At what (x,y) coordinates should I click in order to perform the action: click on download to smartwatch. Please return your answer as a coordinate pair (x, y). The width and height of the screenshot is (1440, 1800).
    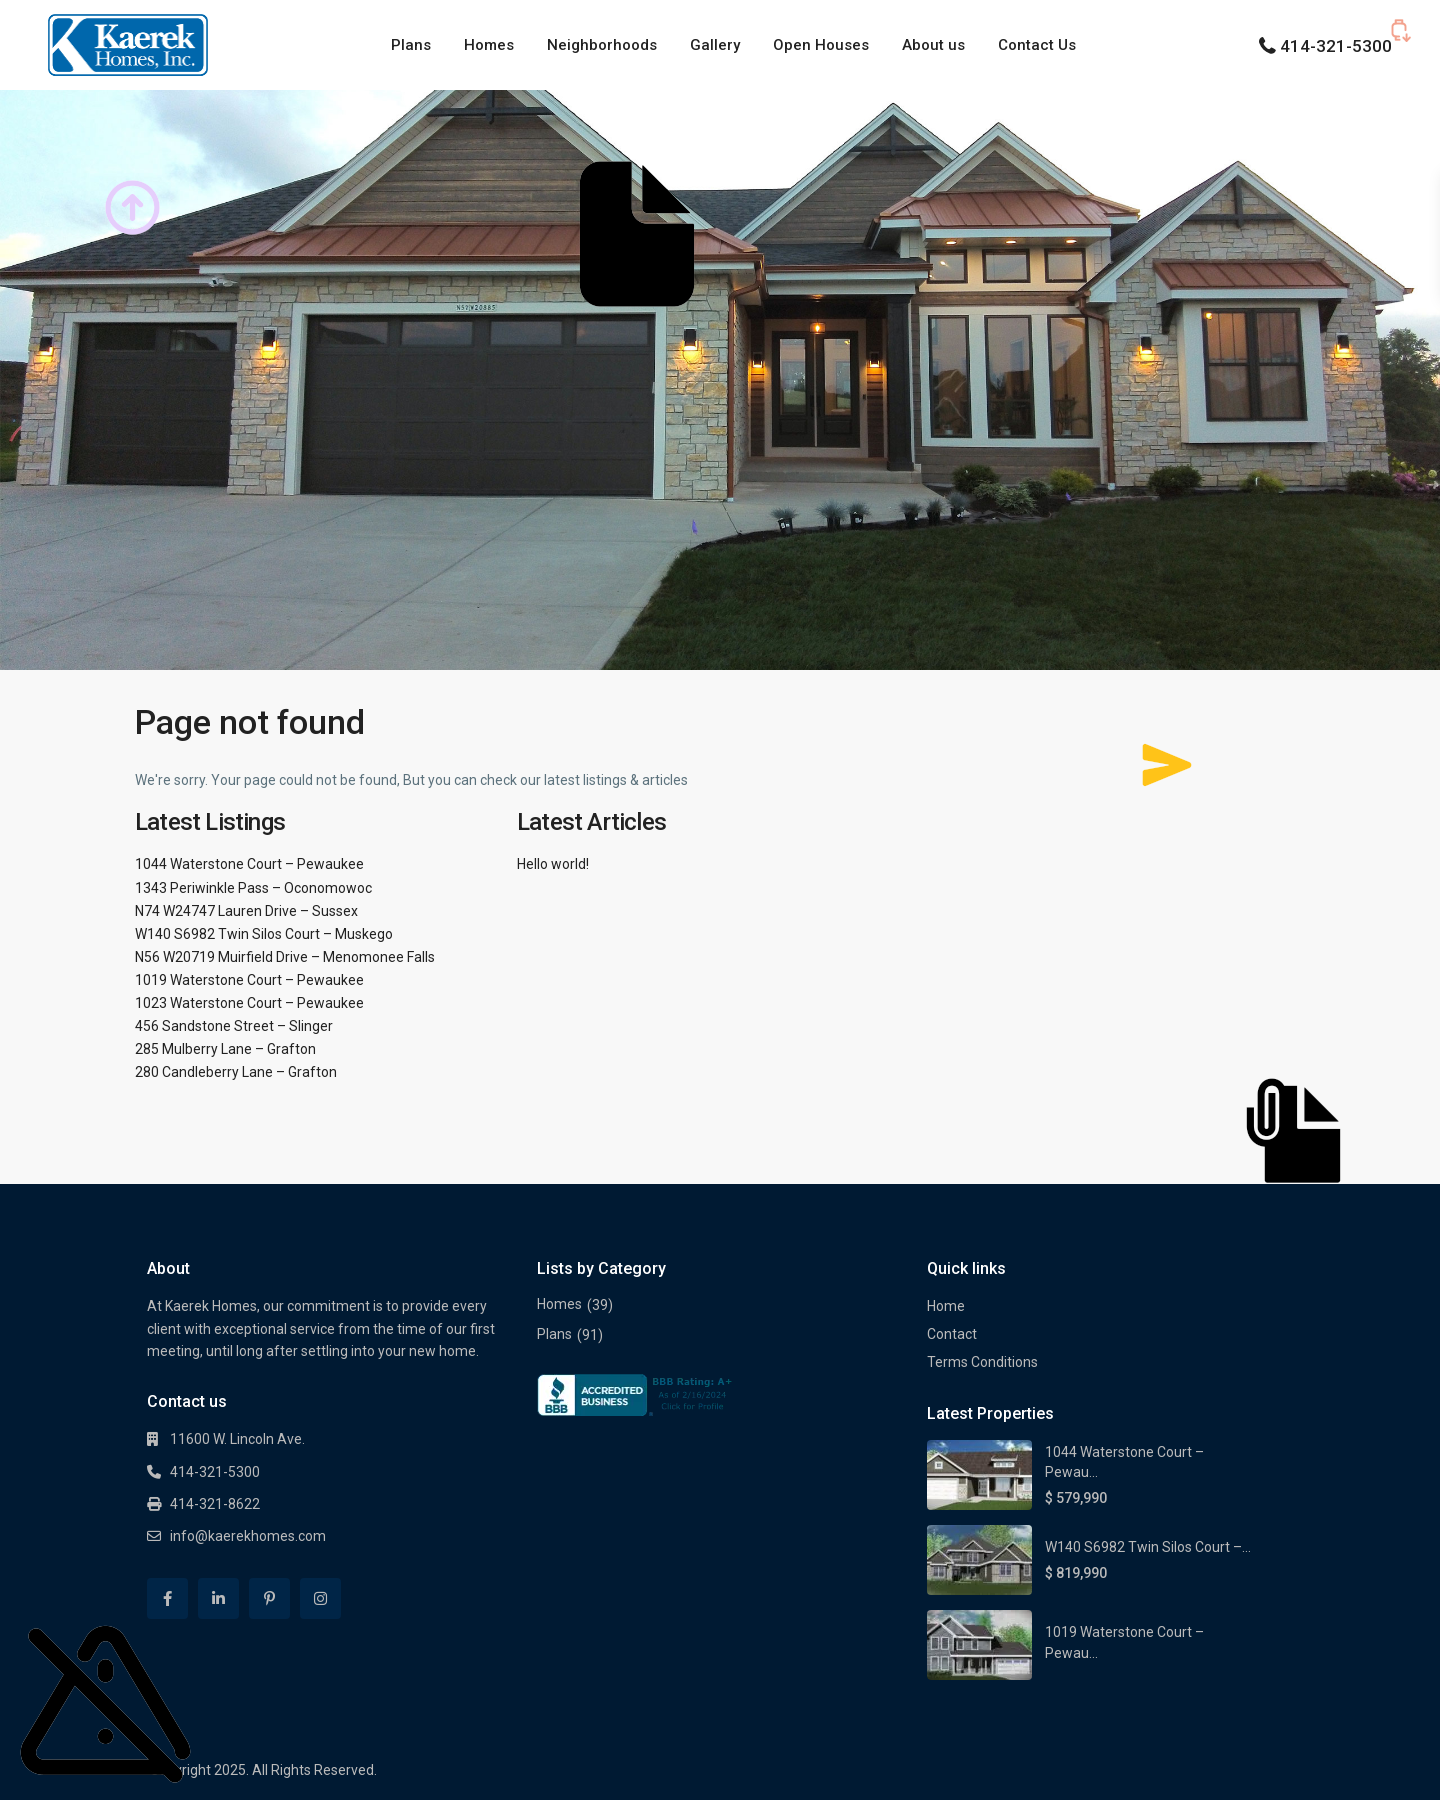
    Looking at the image, I should click on (1399, 30).